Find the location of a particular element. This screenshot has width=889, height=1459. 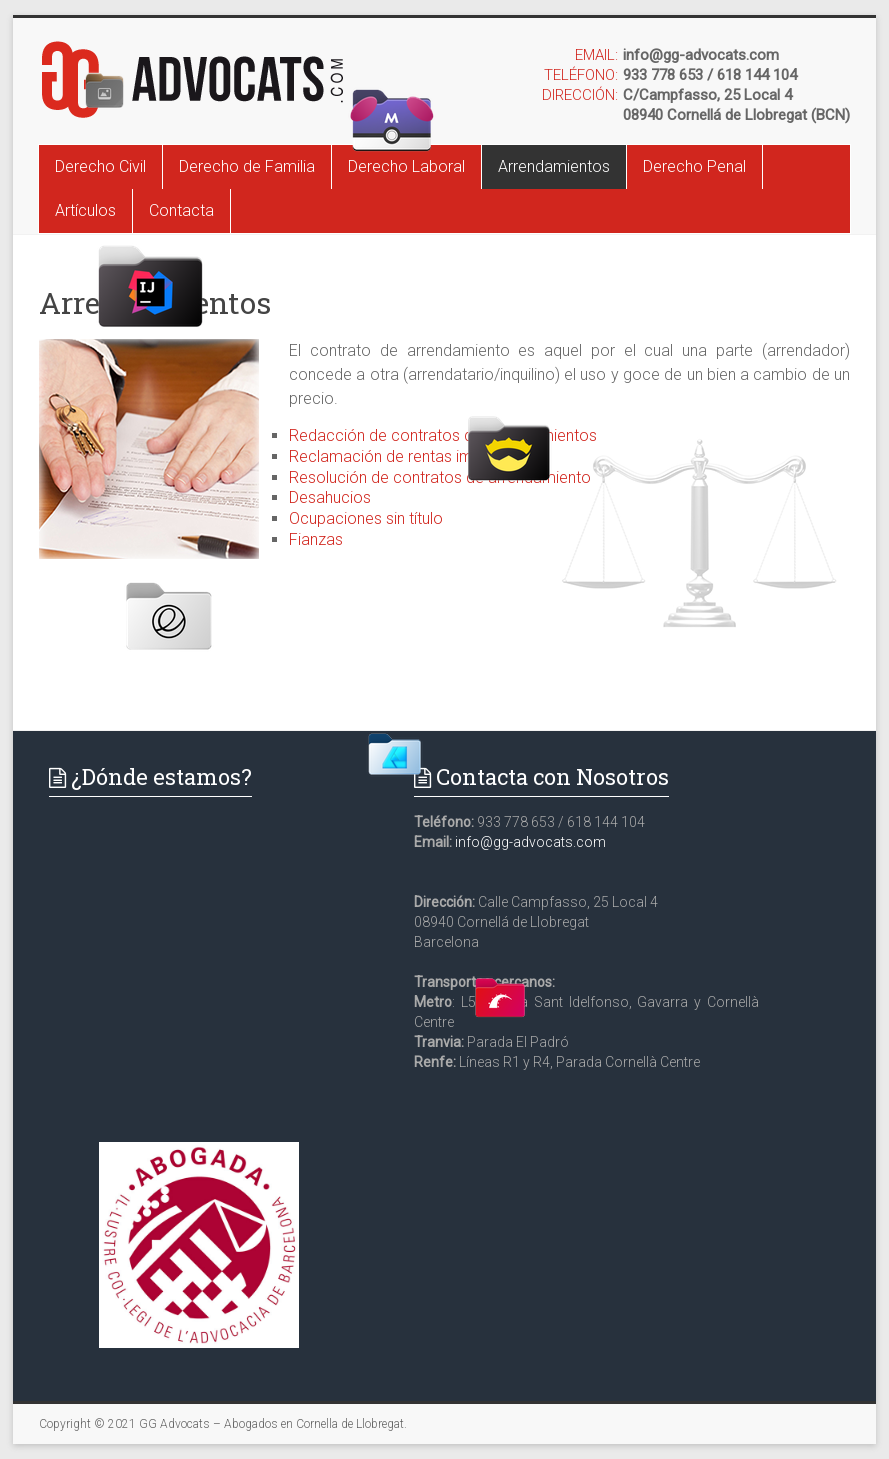

open your pictures folder is located at coordinates (104, 90).